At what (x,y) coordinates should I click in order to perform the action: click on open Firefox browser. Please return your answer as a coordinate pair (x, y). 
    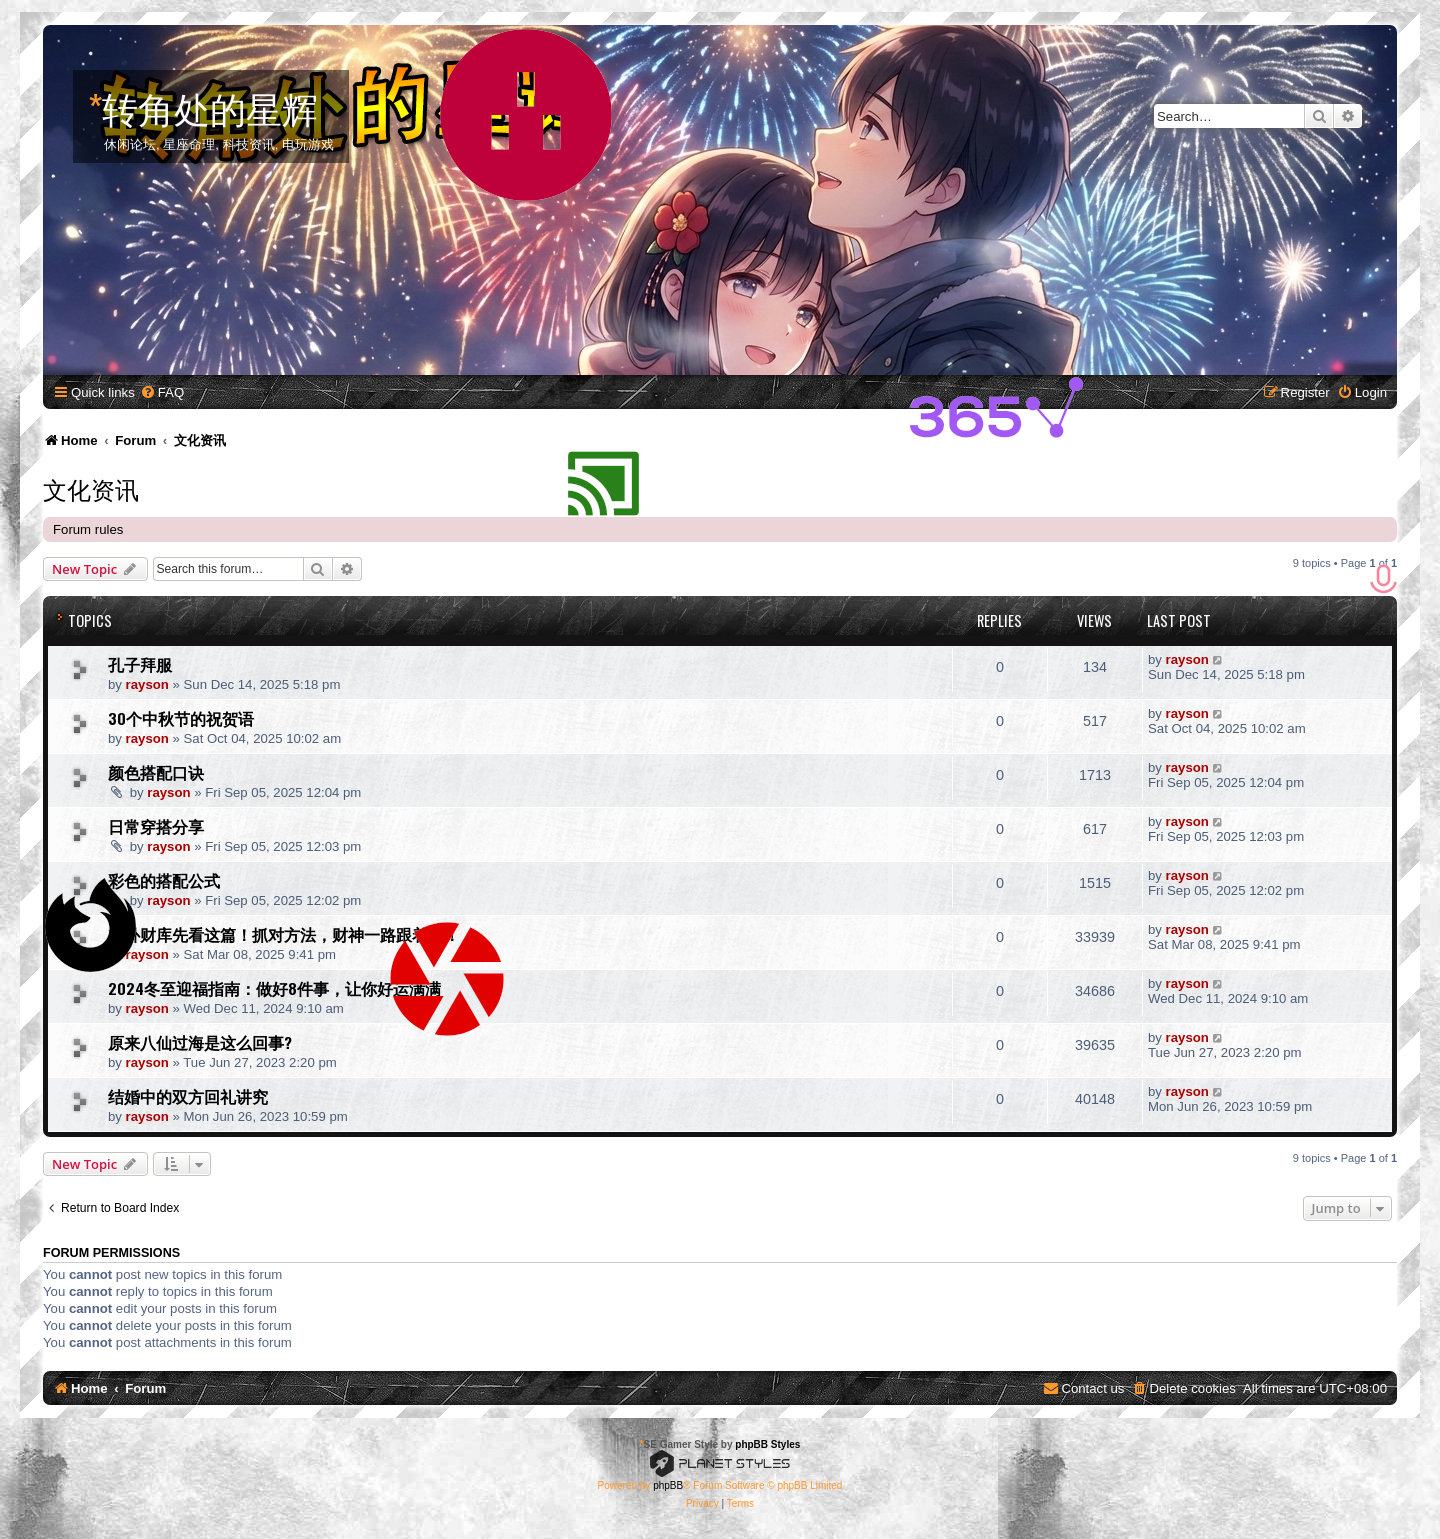
    Looking at the image, I should click on (90, 926).